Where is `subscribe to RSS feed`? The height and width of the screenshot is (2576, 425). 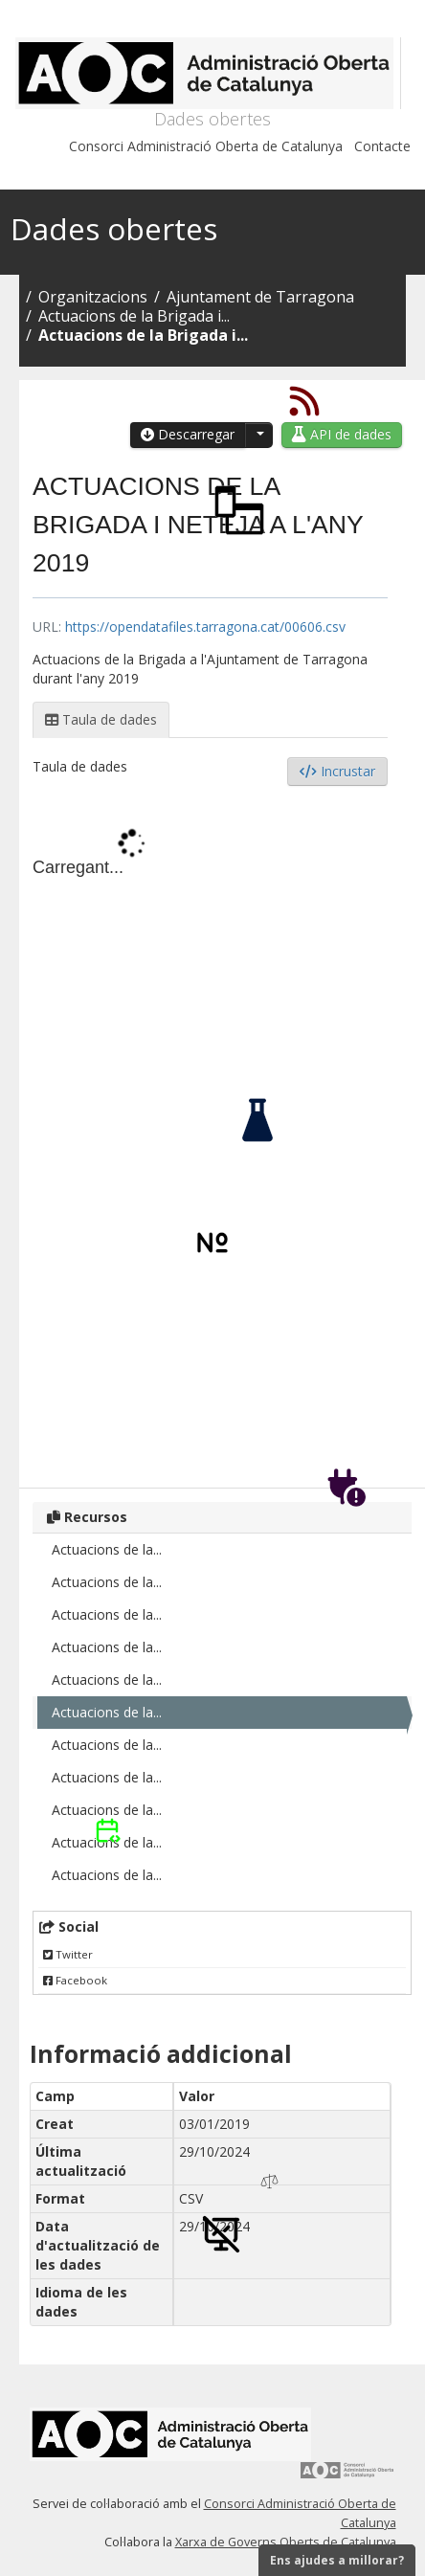 subscribe to RSS feed is located at coordinates (304, 401).